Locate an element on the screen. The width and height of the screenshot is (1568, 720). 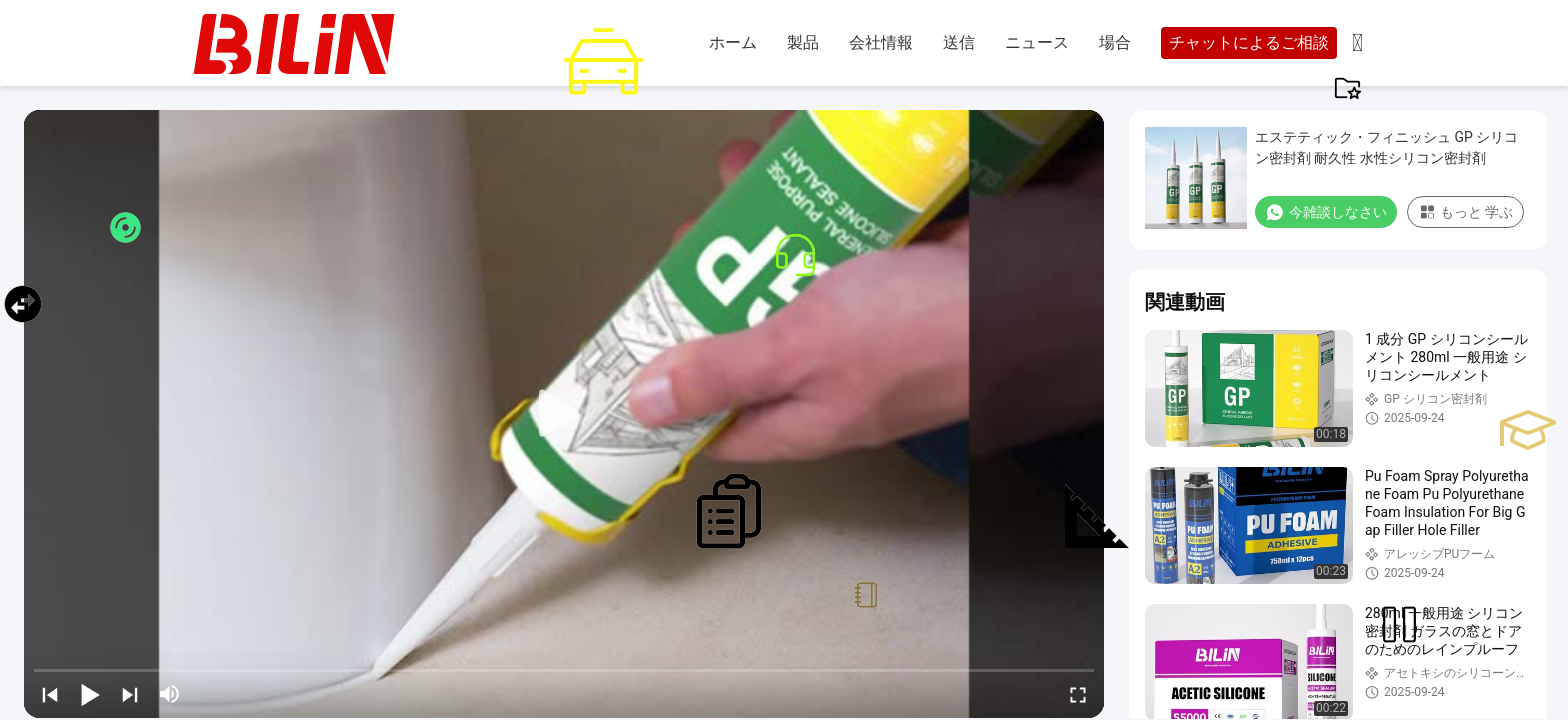
contact customer support is located at coordinates (795, 253).